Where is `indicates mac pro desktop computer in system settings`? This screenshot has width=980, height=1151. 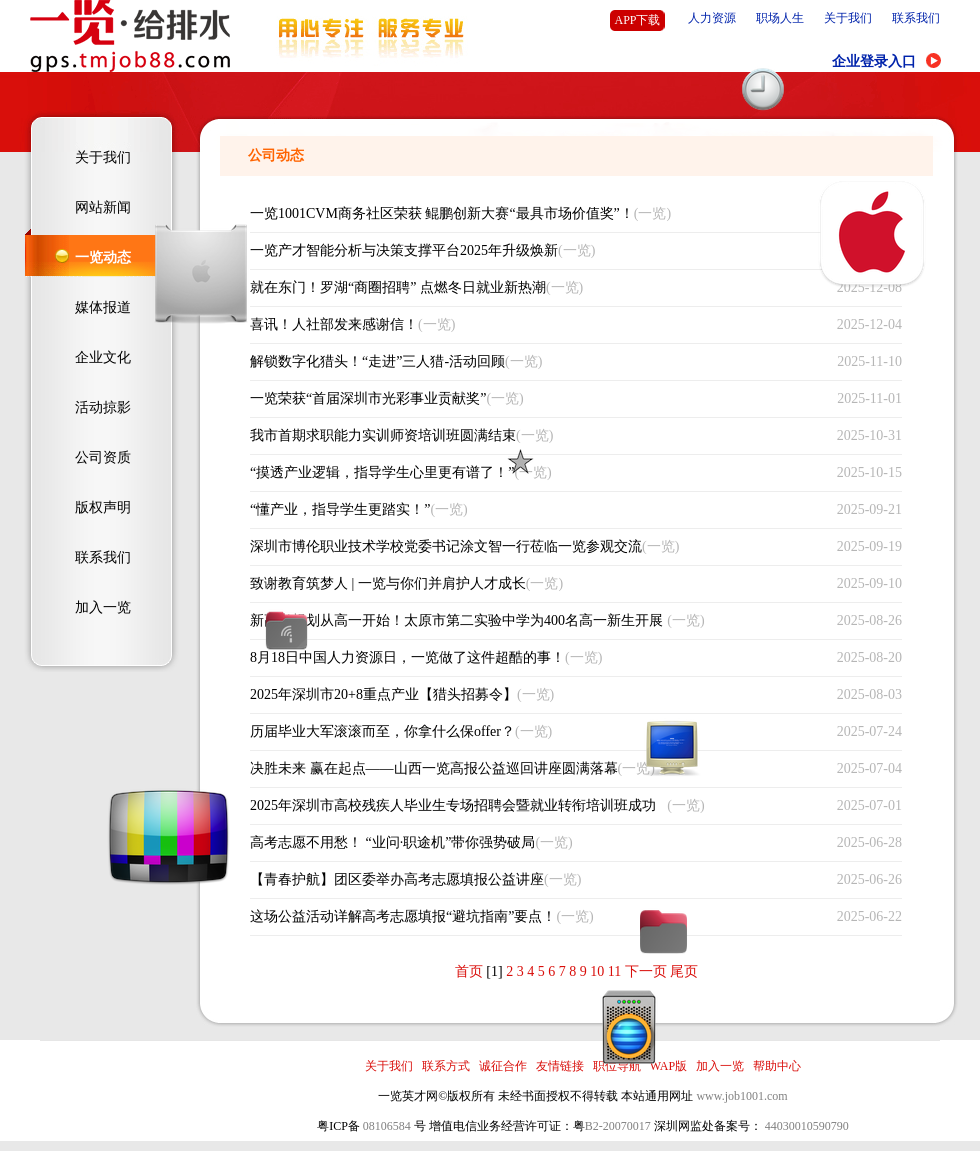
indicates mac pro desktop computer in system settings is located at coordinates (201, 274).